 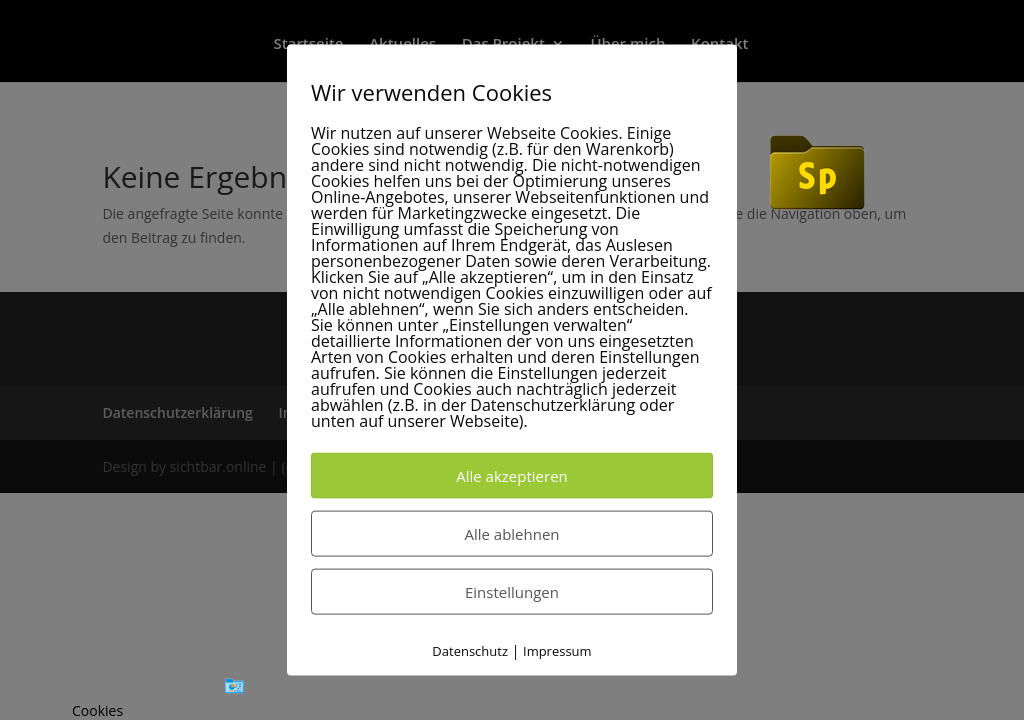 What do you see at coordinates (817, 175) in the screenshot?
I see `open folder containing adobe spark projects` at bounding box center [817, 175].